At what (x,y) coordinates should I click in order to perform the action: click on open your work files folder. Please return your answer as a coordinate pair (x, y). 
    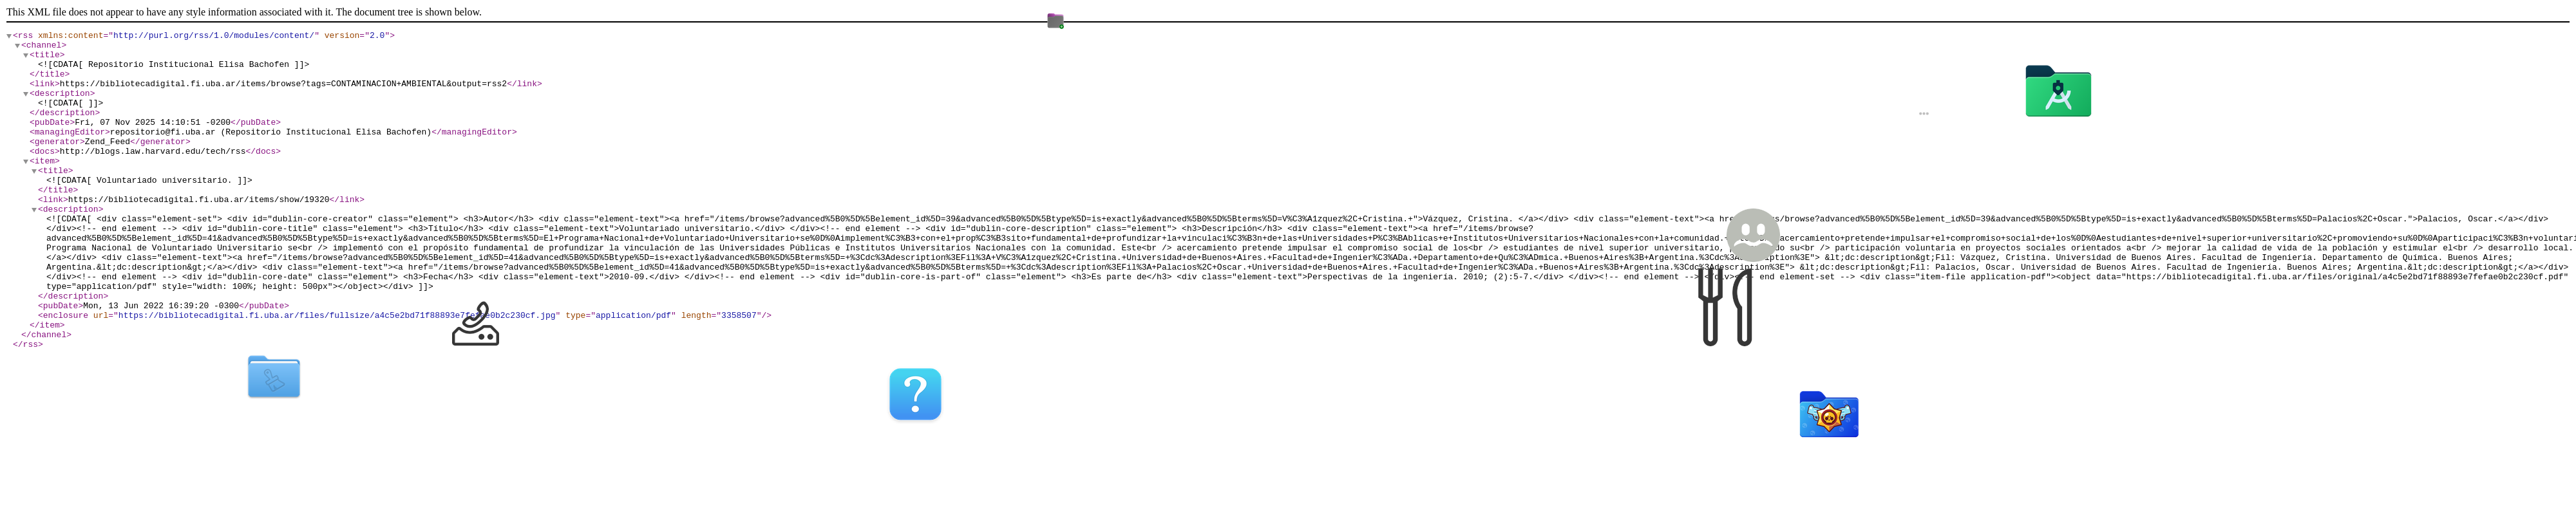
    Looking at the image, I should click on (274, 376).